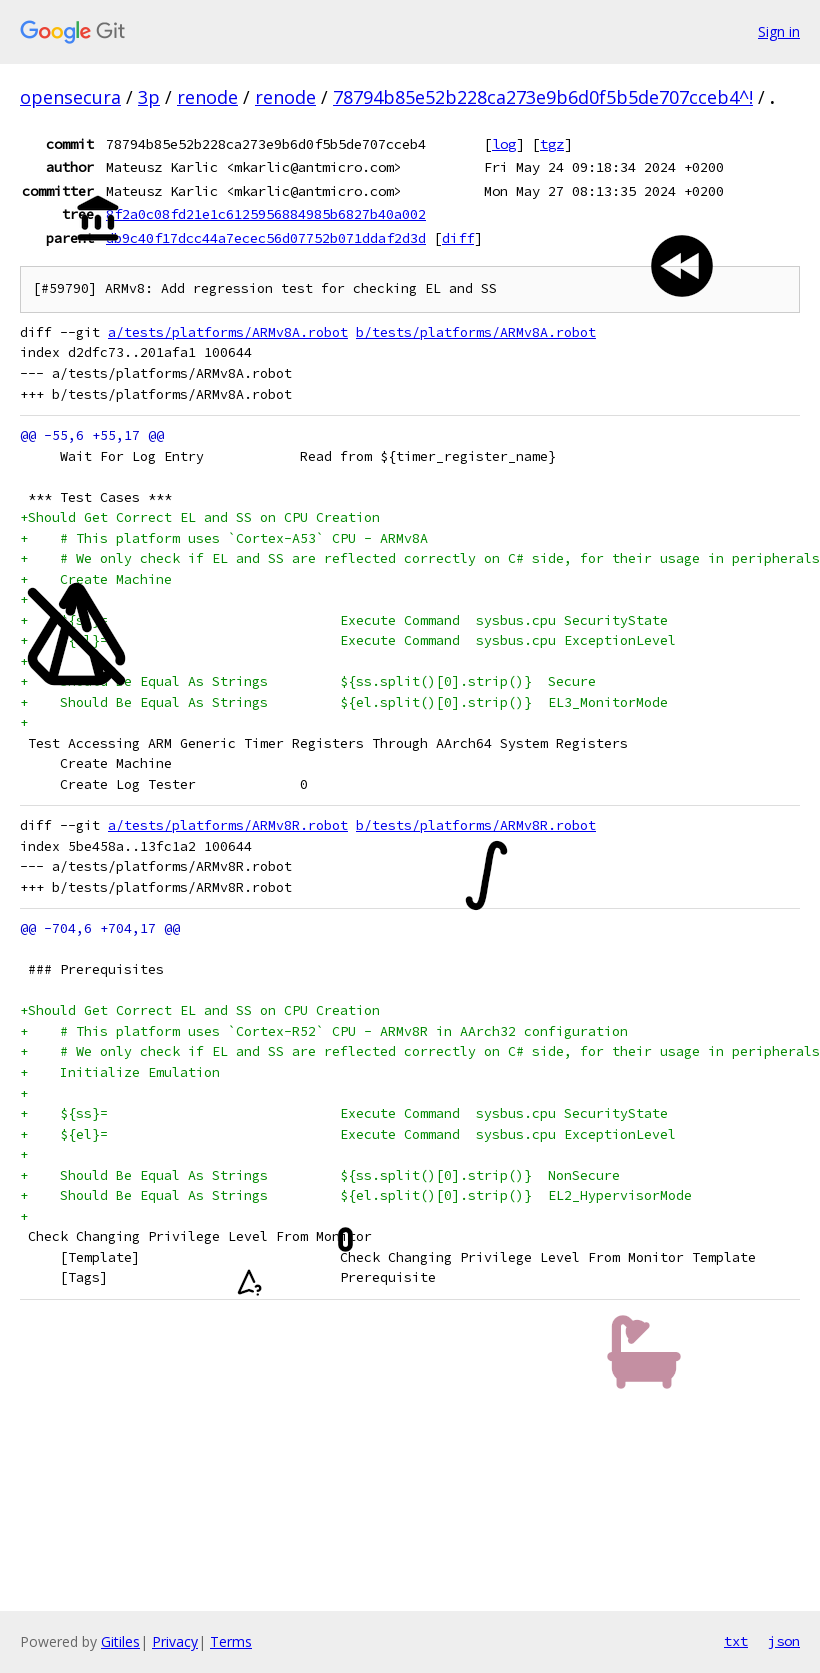 The height and width of the screenshot is (1673, 820). I want to click on access integral calculus tools, so click(486, 875).